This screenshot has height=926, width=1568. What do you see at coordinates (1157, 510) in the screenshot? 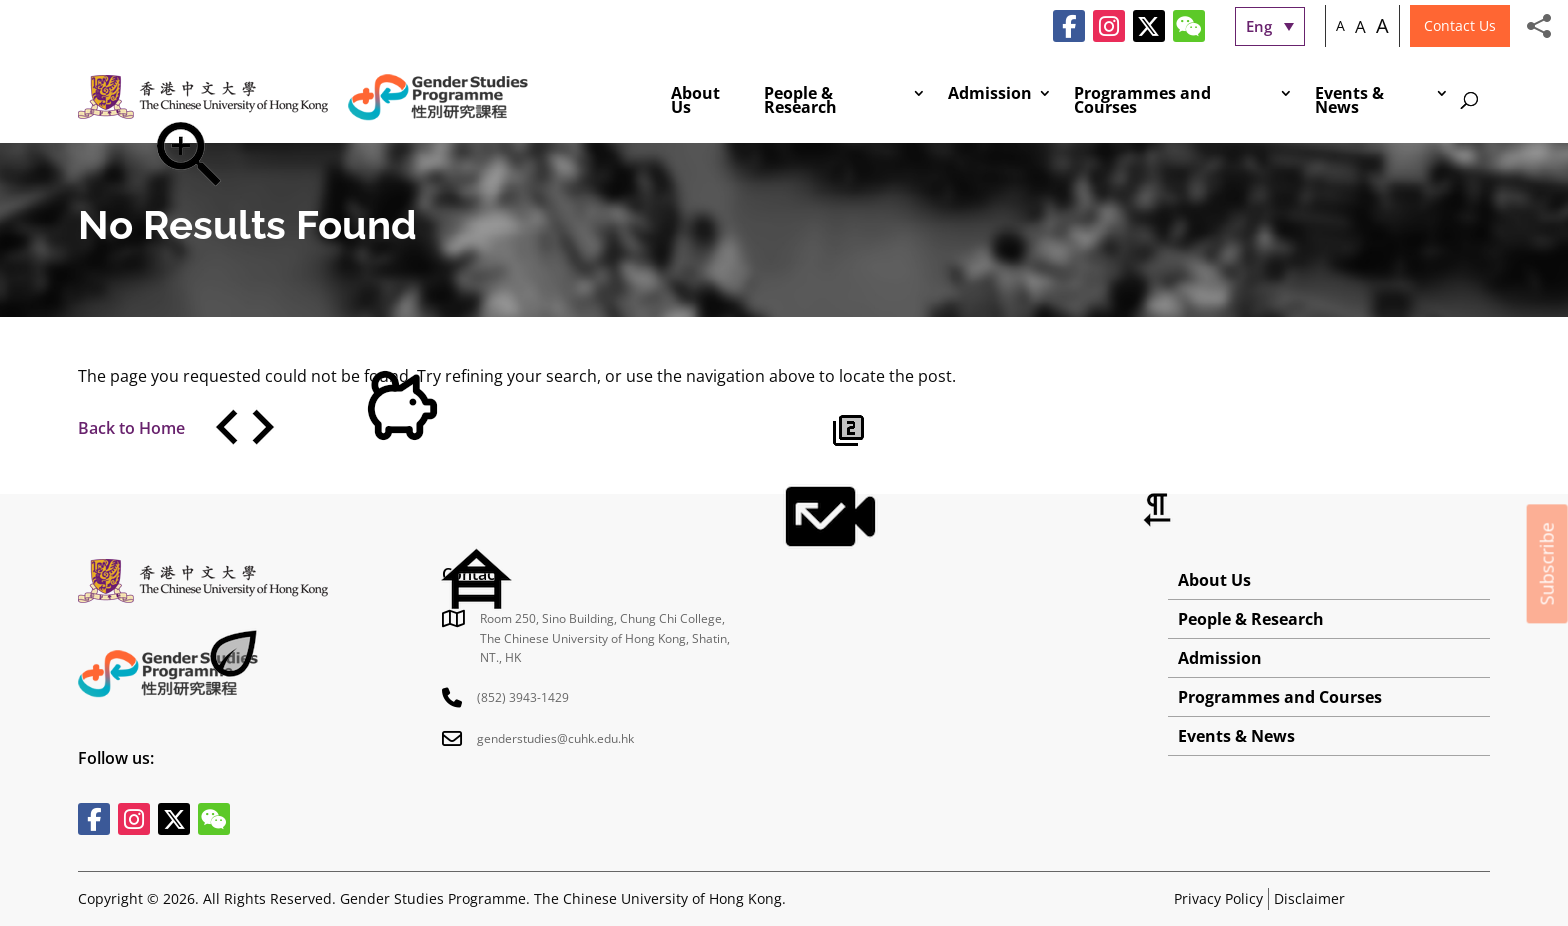
I see `switch text direction to right-to-left` at bounding box center [1157, 510].